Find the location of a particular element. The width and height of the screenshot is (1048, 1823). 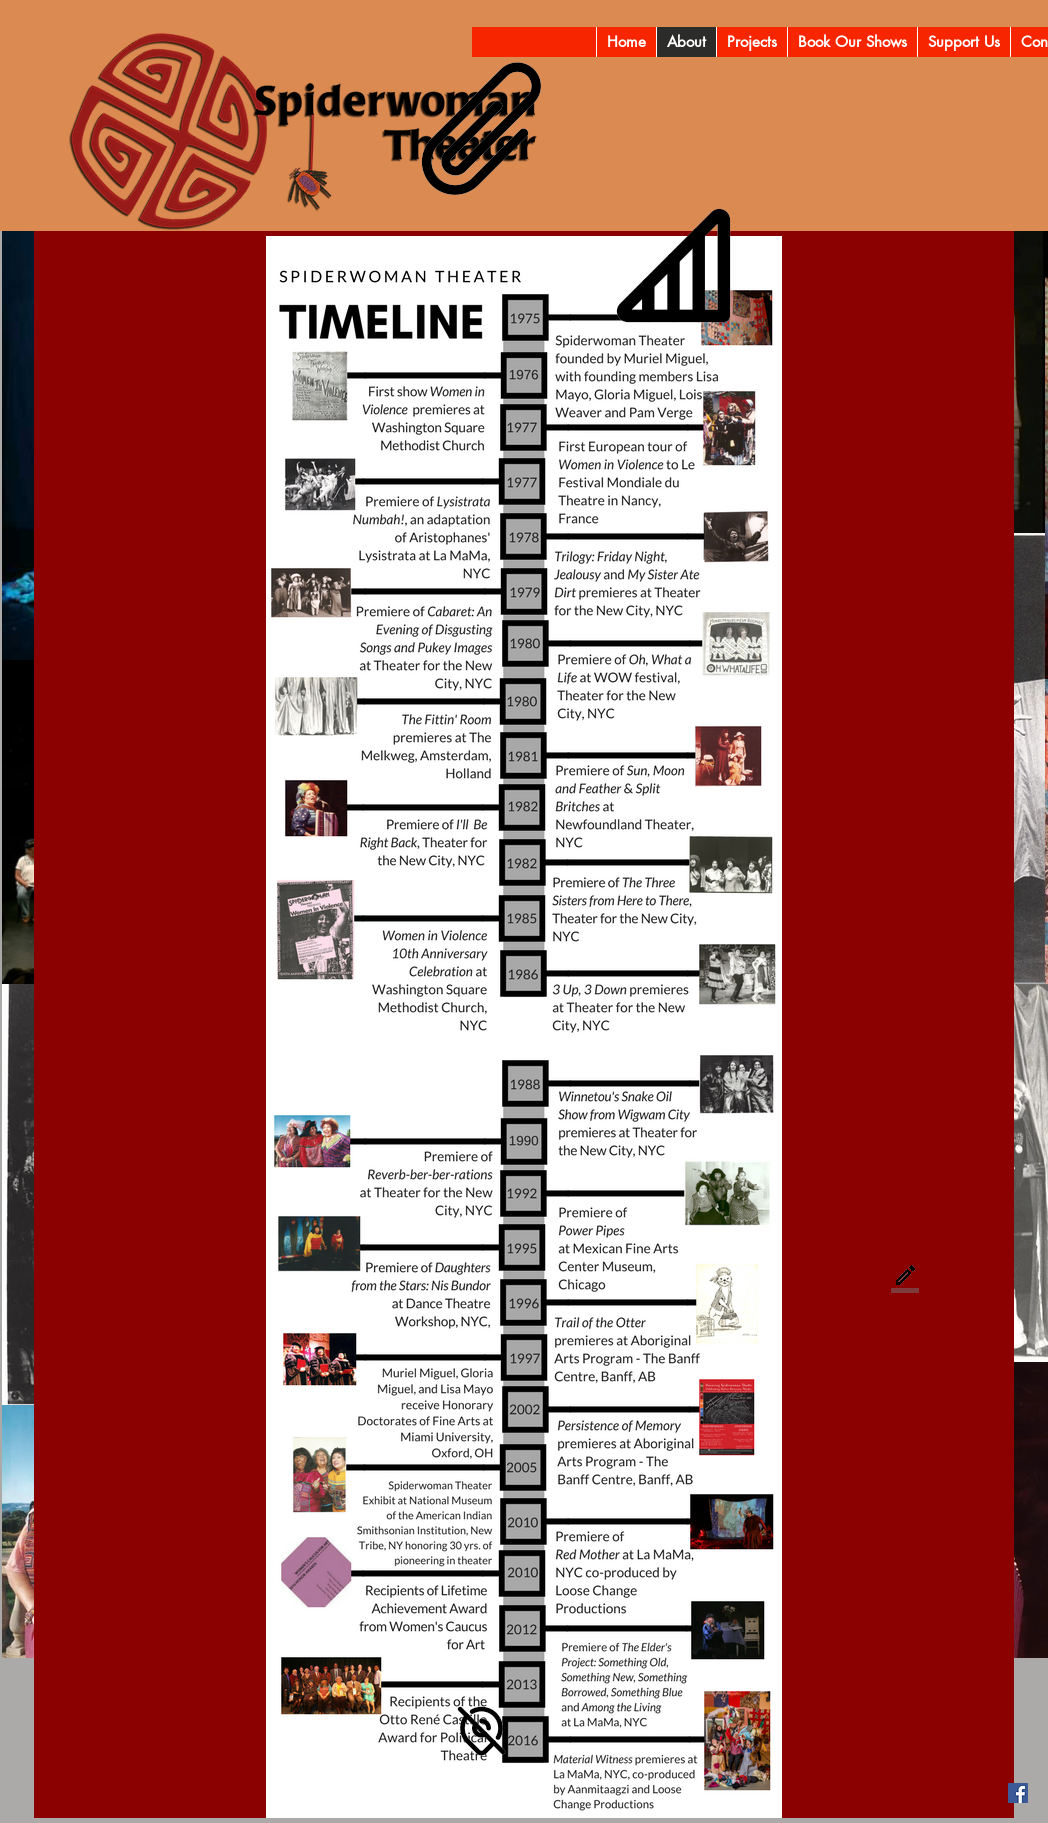

indicates full cellular signal strength is located at coordinates (673, 265).